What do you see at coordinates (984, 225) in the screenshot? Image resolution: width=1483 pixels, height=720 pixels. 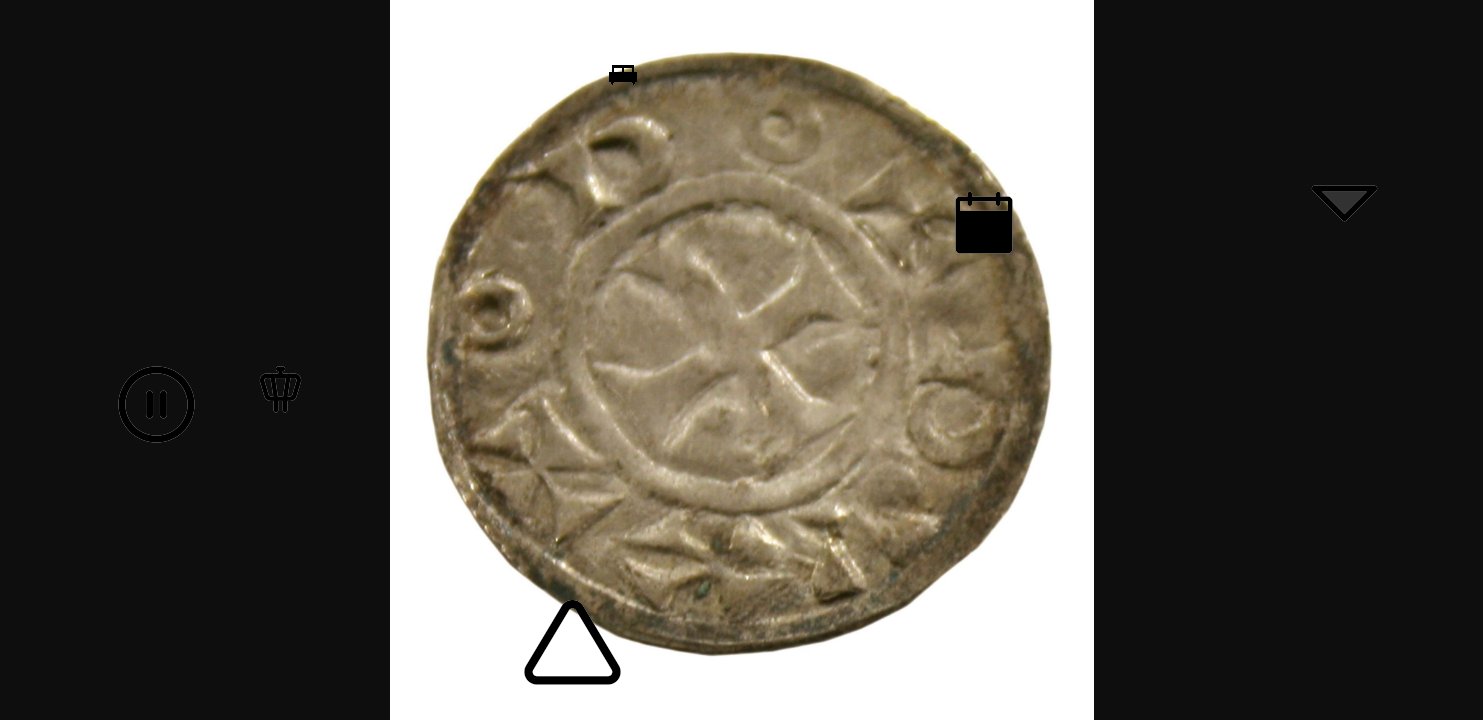 I see `view calendar or schedule` at bounding box center [984, 225].